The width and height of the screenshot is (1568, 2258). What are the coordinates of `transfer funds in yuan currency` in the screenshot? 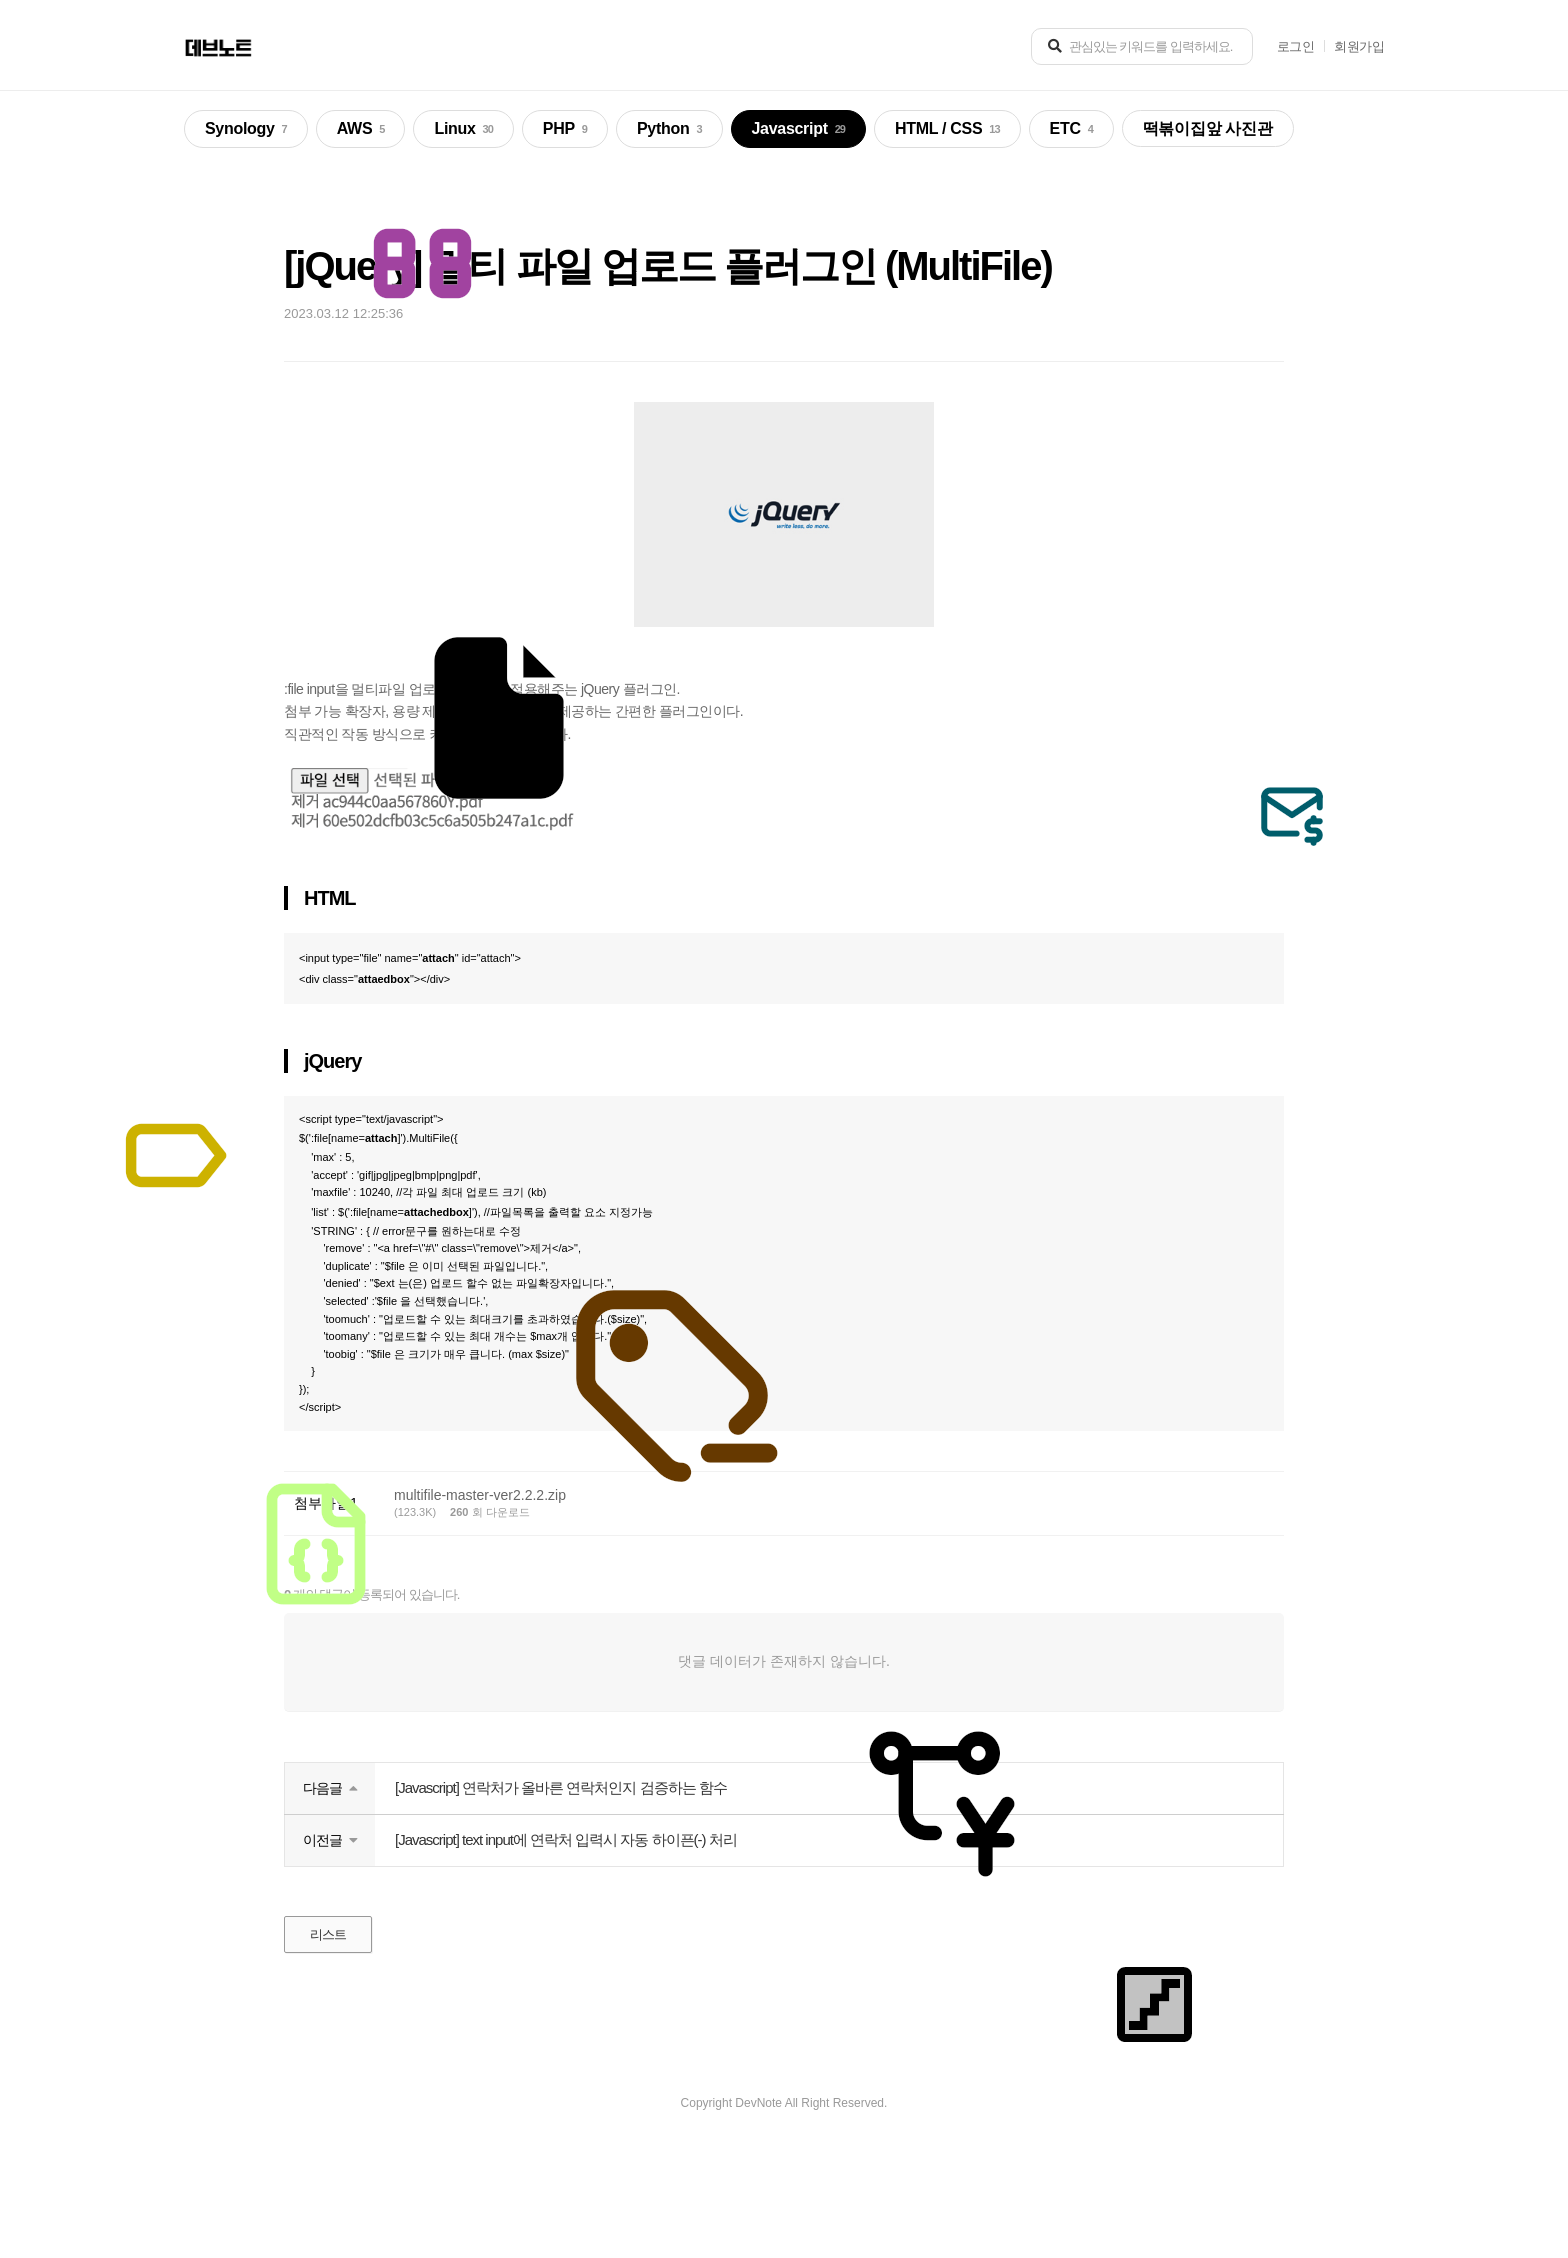 It's located at (942, 1804).